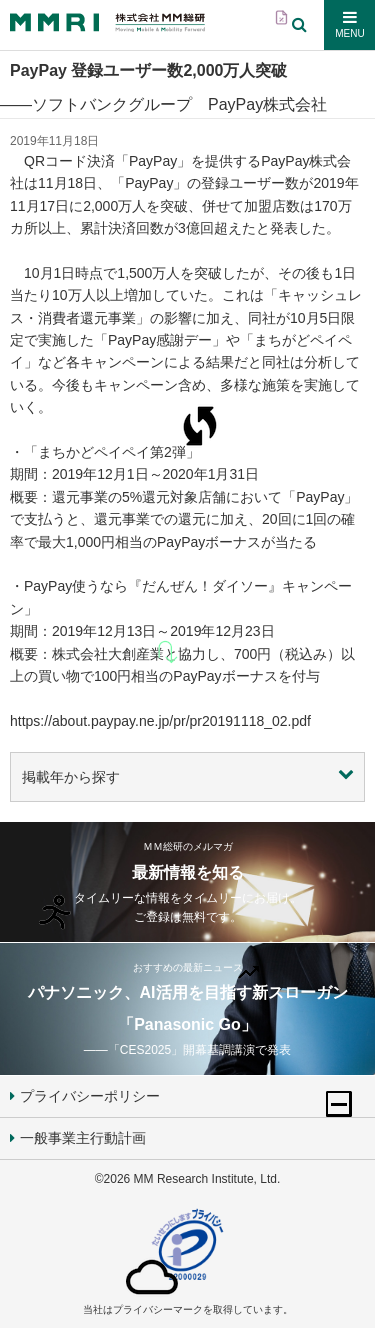  Describe the element at coordinates (152, 1277) in the screenshot. I see `access cloud storage` at that location.